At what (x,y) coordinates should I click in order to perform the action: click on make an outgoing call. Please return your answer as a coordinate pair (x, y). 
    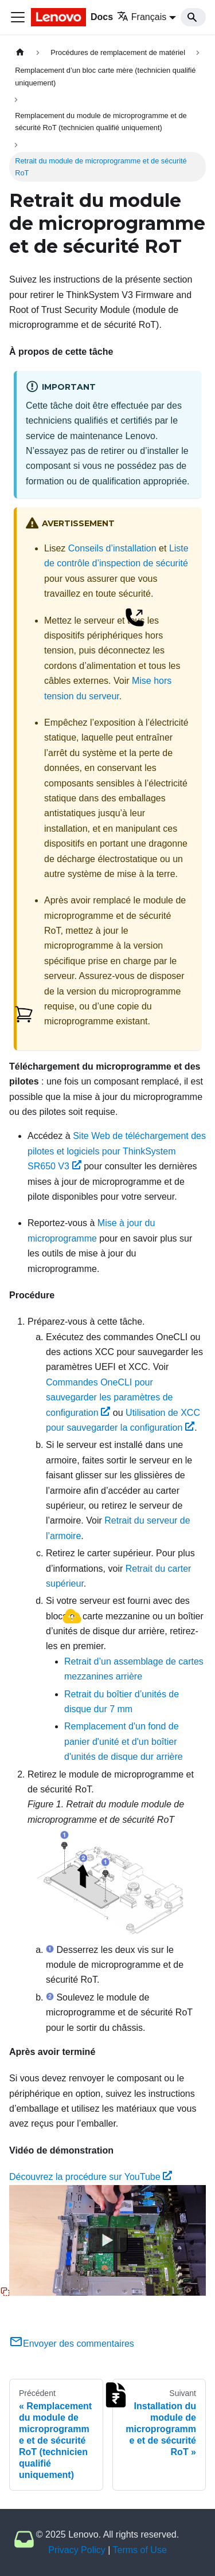
    Looking at the image, I should click on (135, 617).